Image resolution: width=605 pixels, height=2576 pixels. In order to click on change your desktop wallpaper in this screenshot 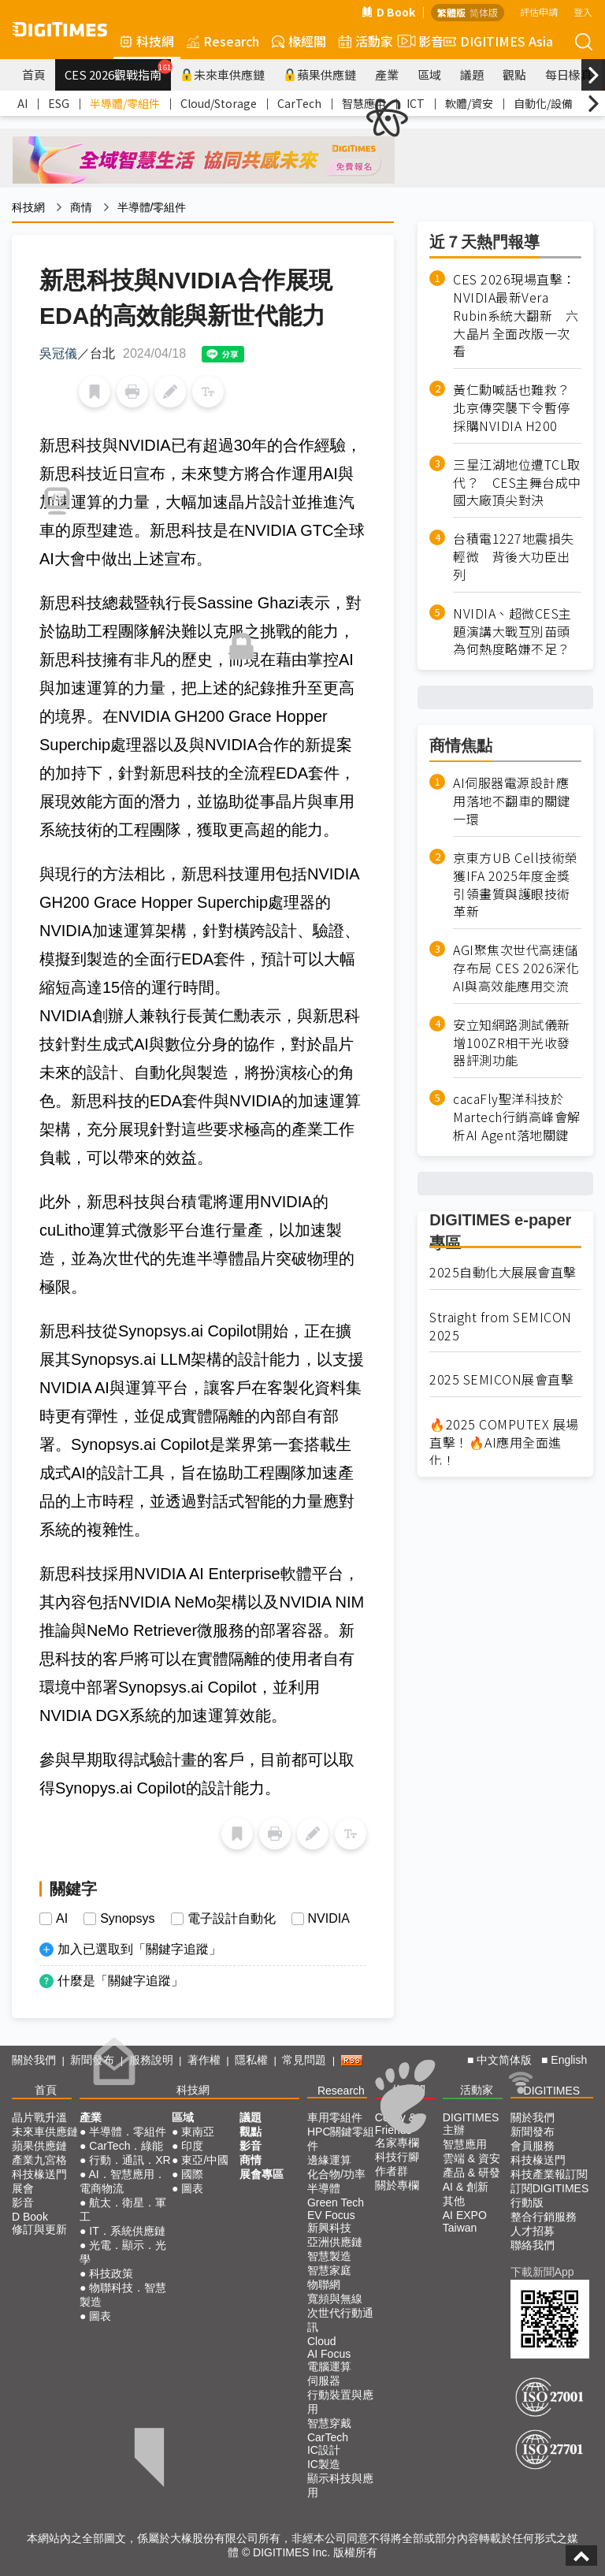, I will do `click(57, 500)`.